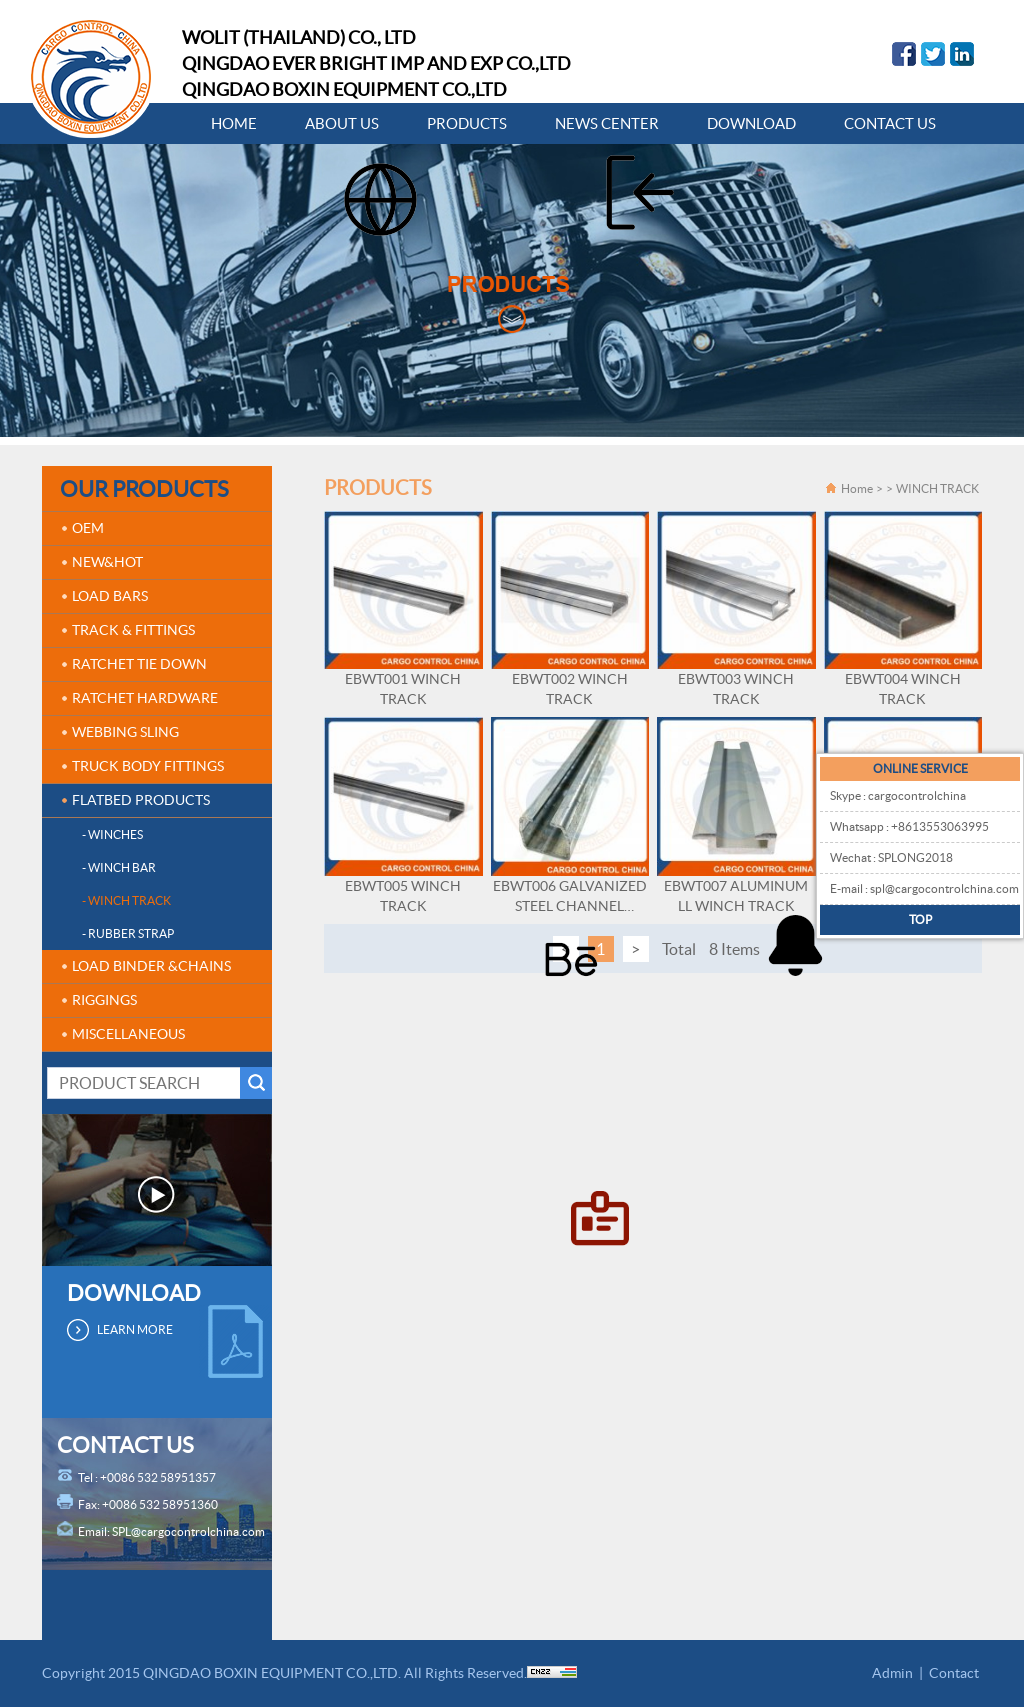 The width and height of the screenshot is (1024, 1707). Describe the element at coordinates (569, 959) in the screenshot. I see `visit behance profile or portfolio` at that location.